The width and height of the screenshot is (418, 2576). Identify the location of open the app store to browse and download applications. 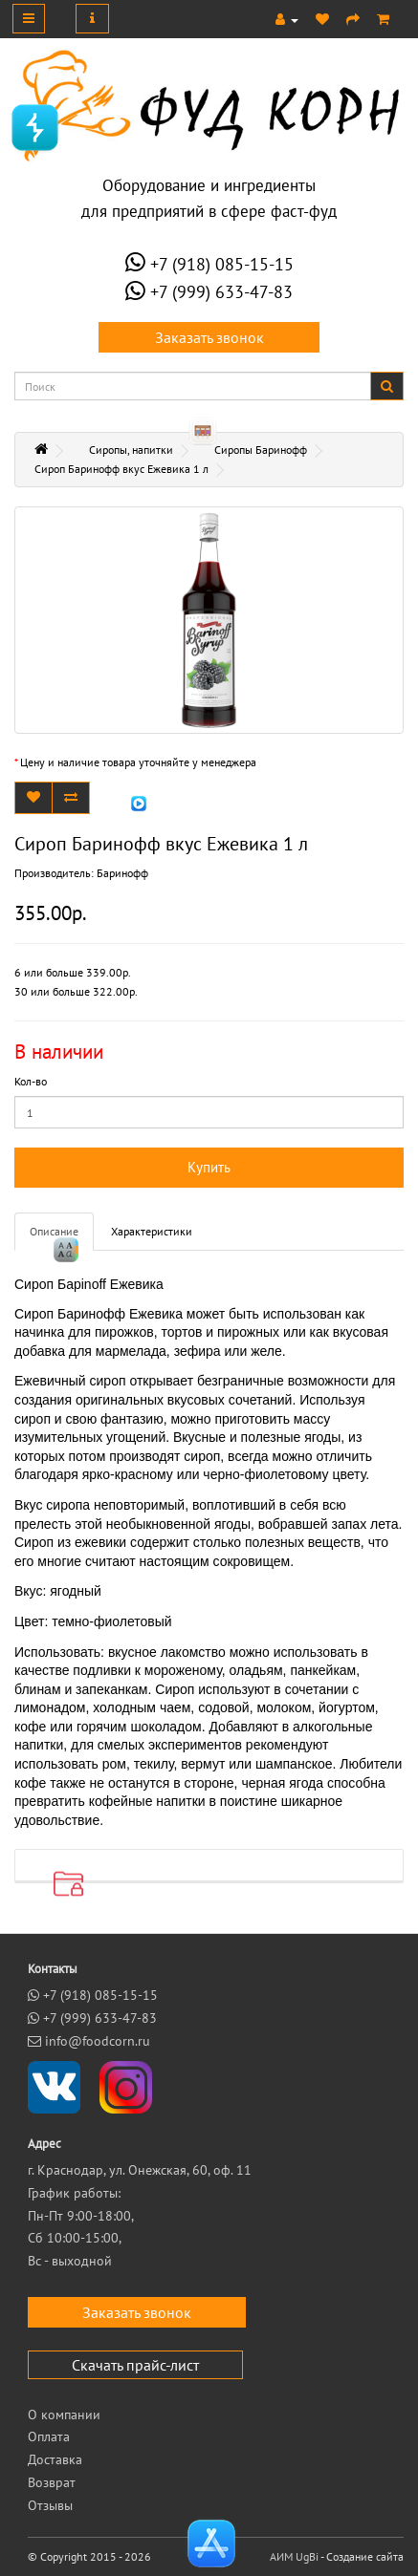
(211, 2544).